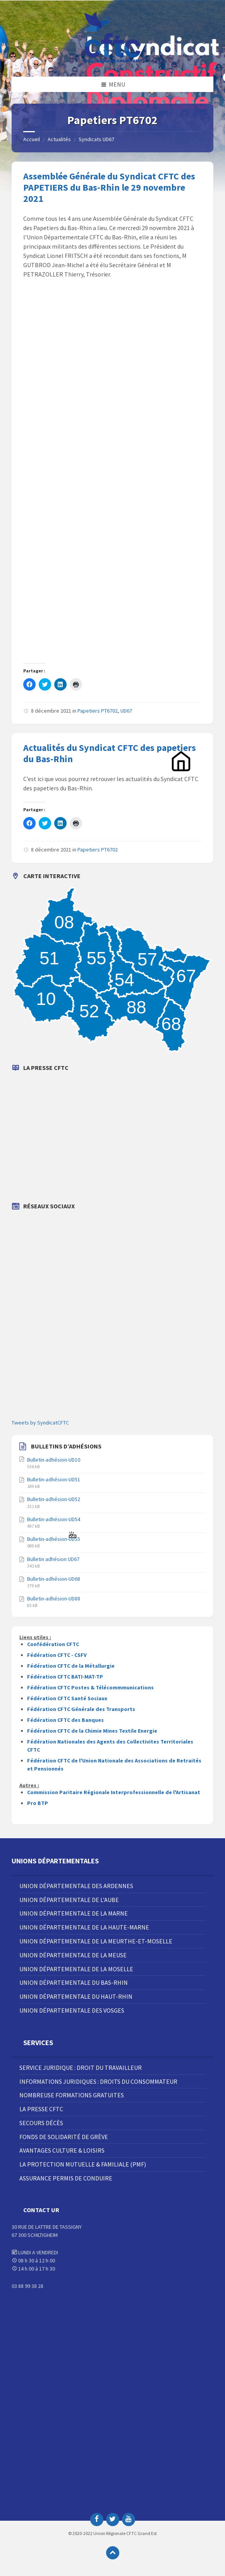 The image size is (225, 2576). Describe the element at coordinates (72, 1535) in the screenshot. I see `connect to a projector or external display` at that location.